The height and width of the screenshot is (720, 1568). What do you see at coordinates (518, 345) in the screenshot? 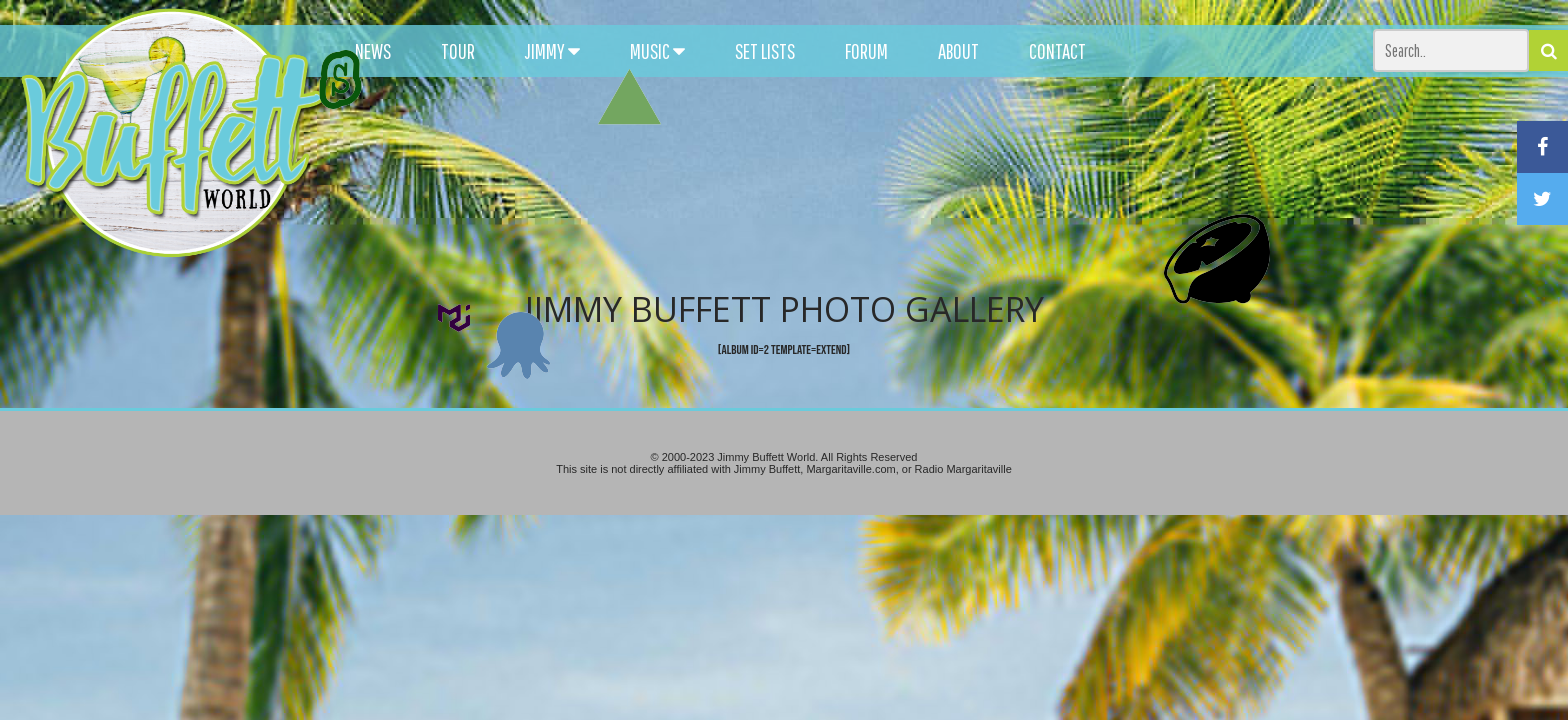
I see `Octopus Deploy logo` at bounding box center [518, 345].